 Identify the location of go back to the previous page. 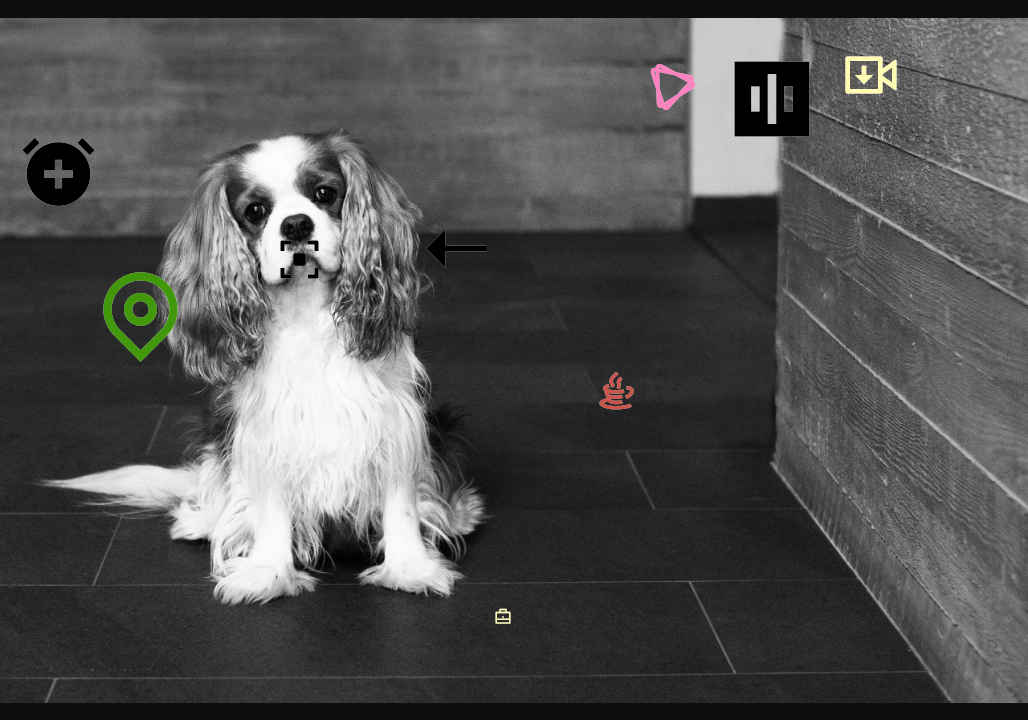
(456, 248).